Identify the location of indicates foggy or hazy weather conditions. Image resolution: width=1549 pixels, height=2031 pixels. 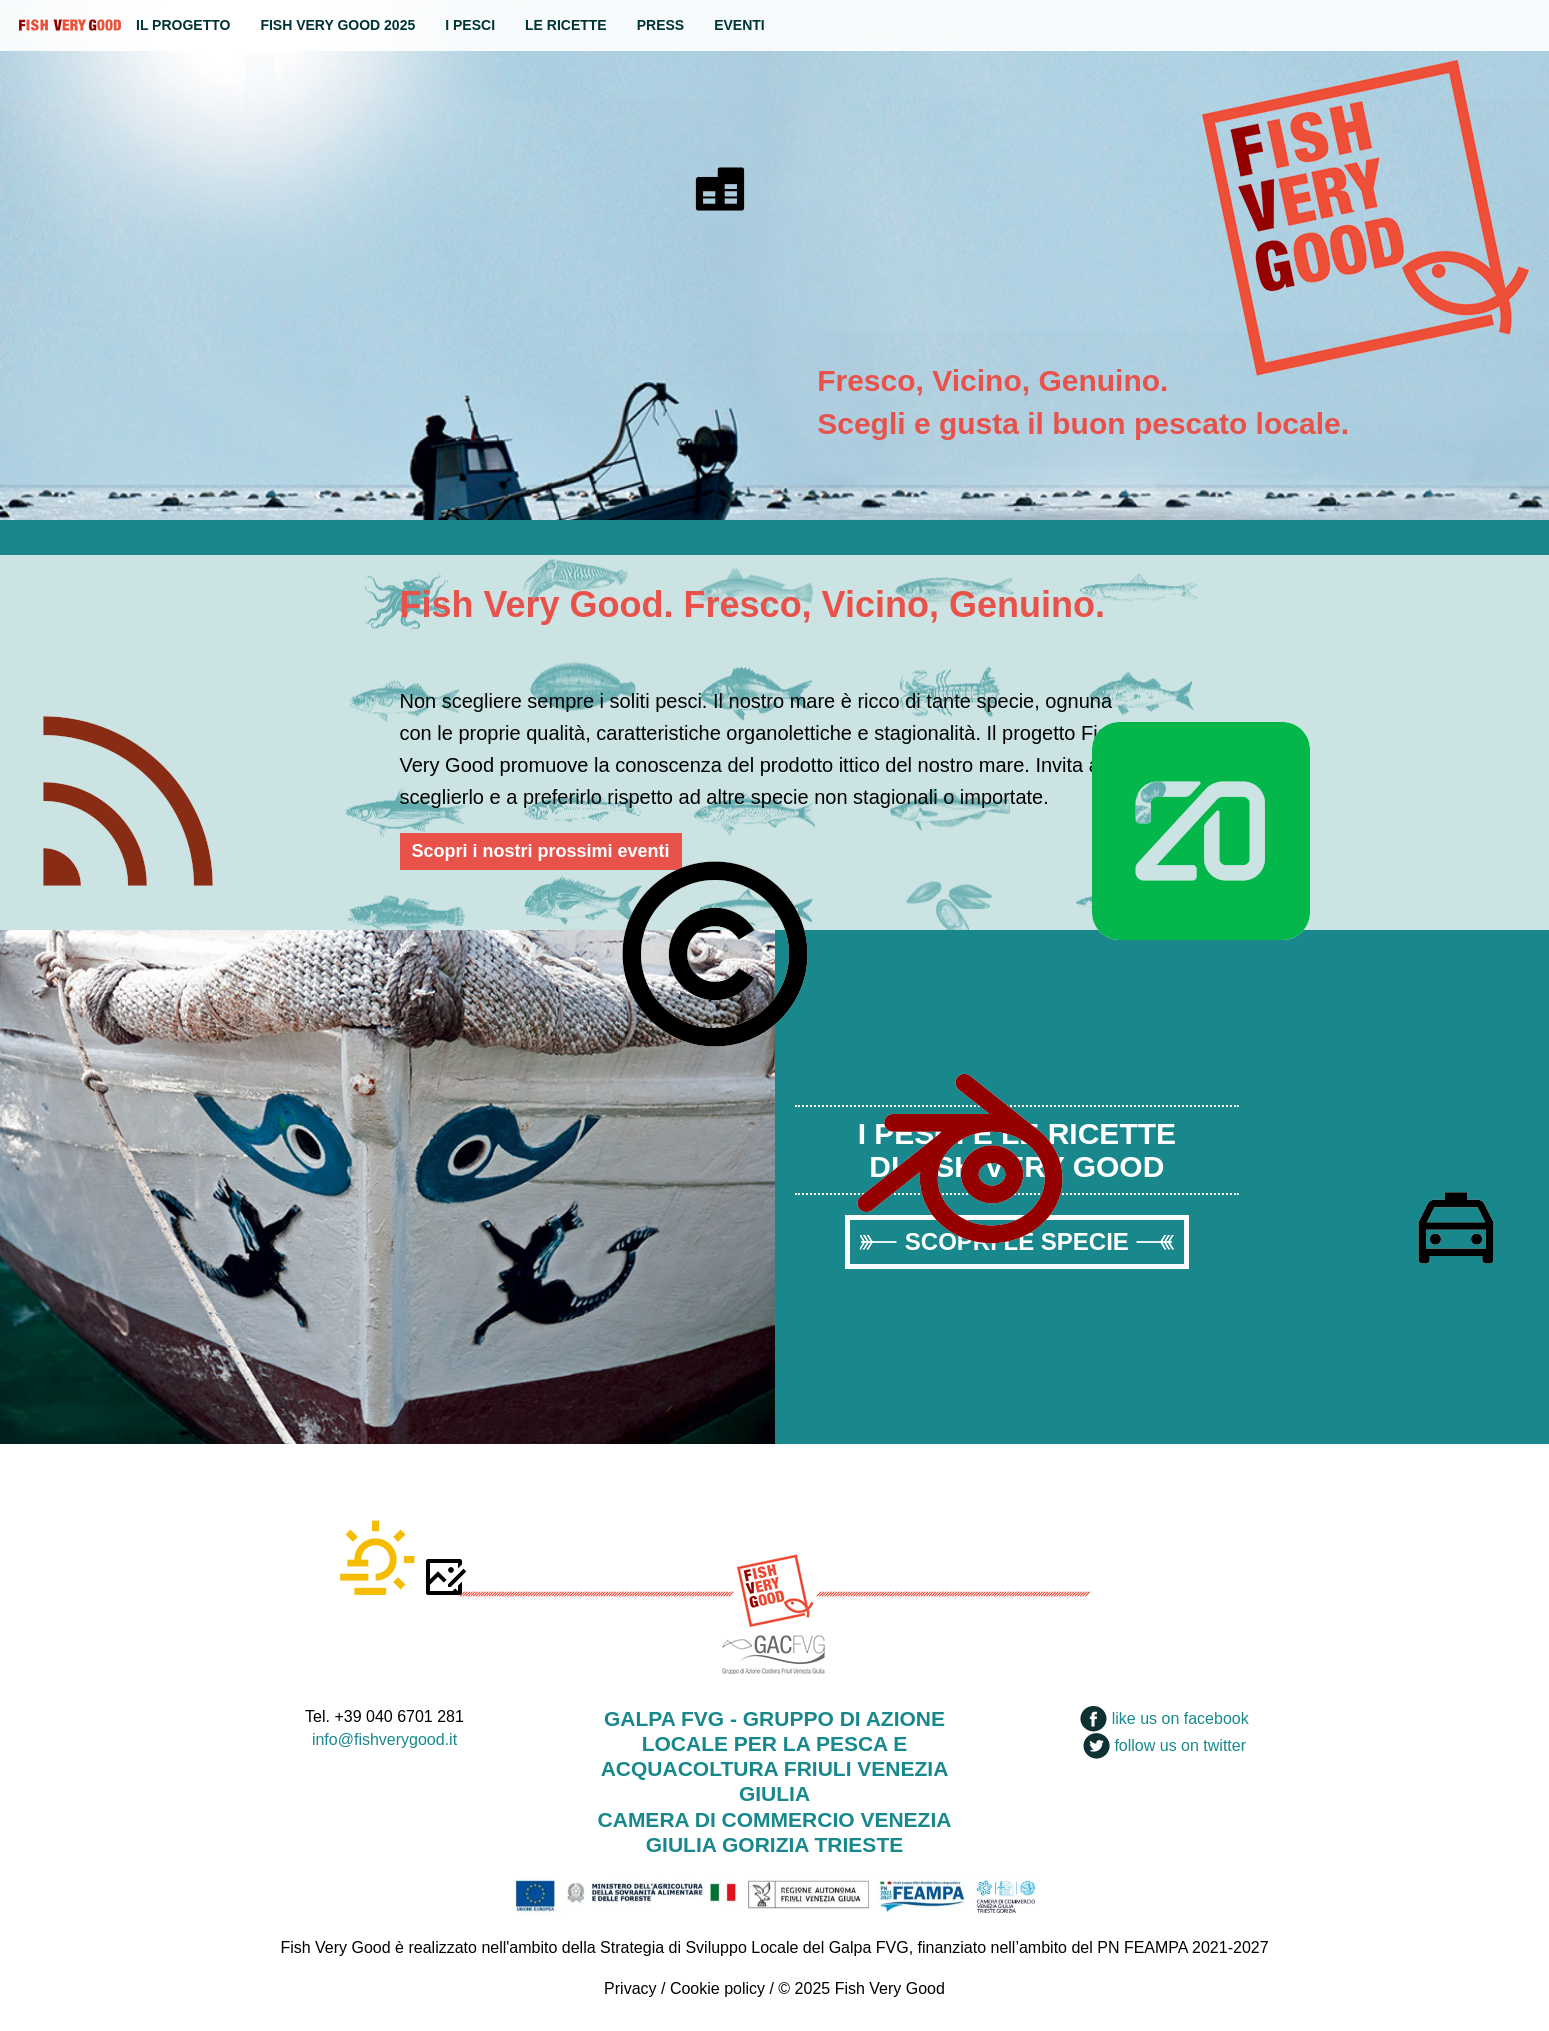
(375, 1559).